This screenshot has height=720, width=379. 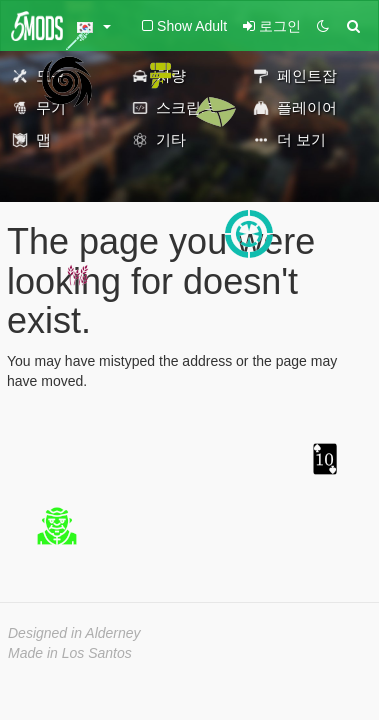 I want to click on ten of spades playing card, so click(x=325, y=459).